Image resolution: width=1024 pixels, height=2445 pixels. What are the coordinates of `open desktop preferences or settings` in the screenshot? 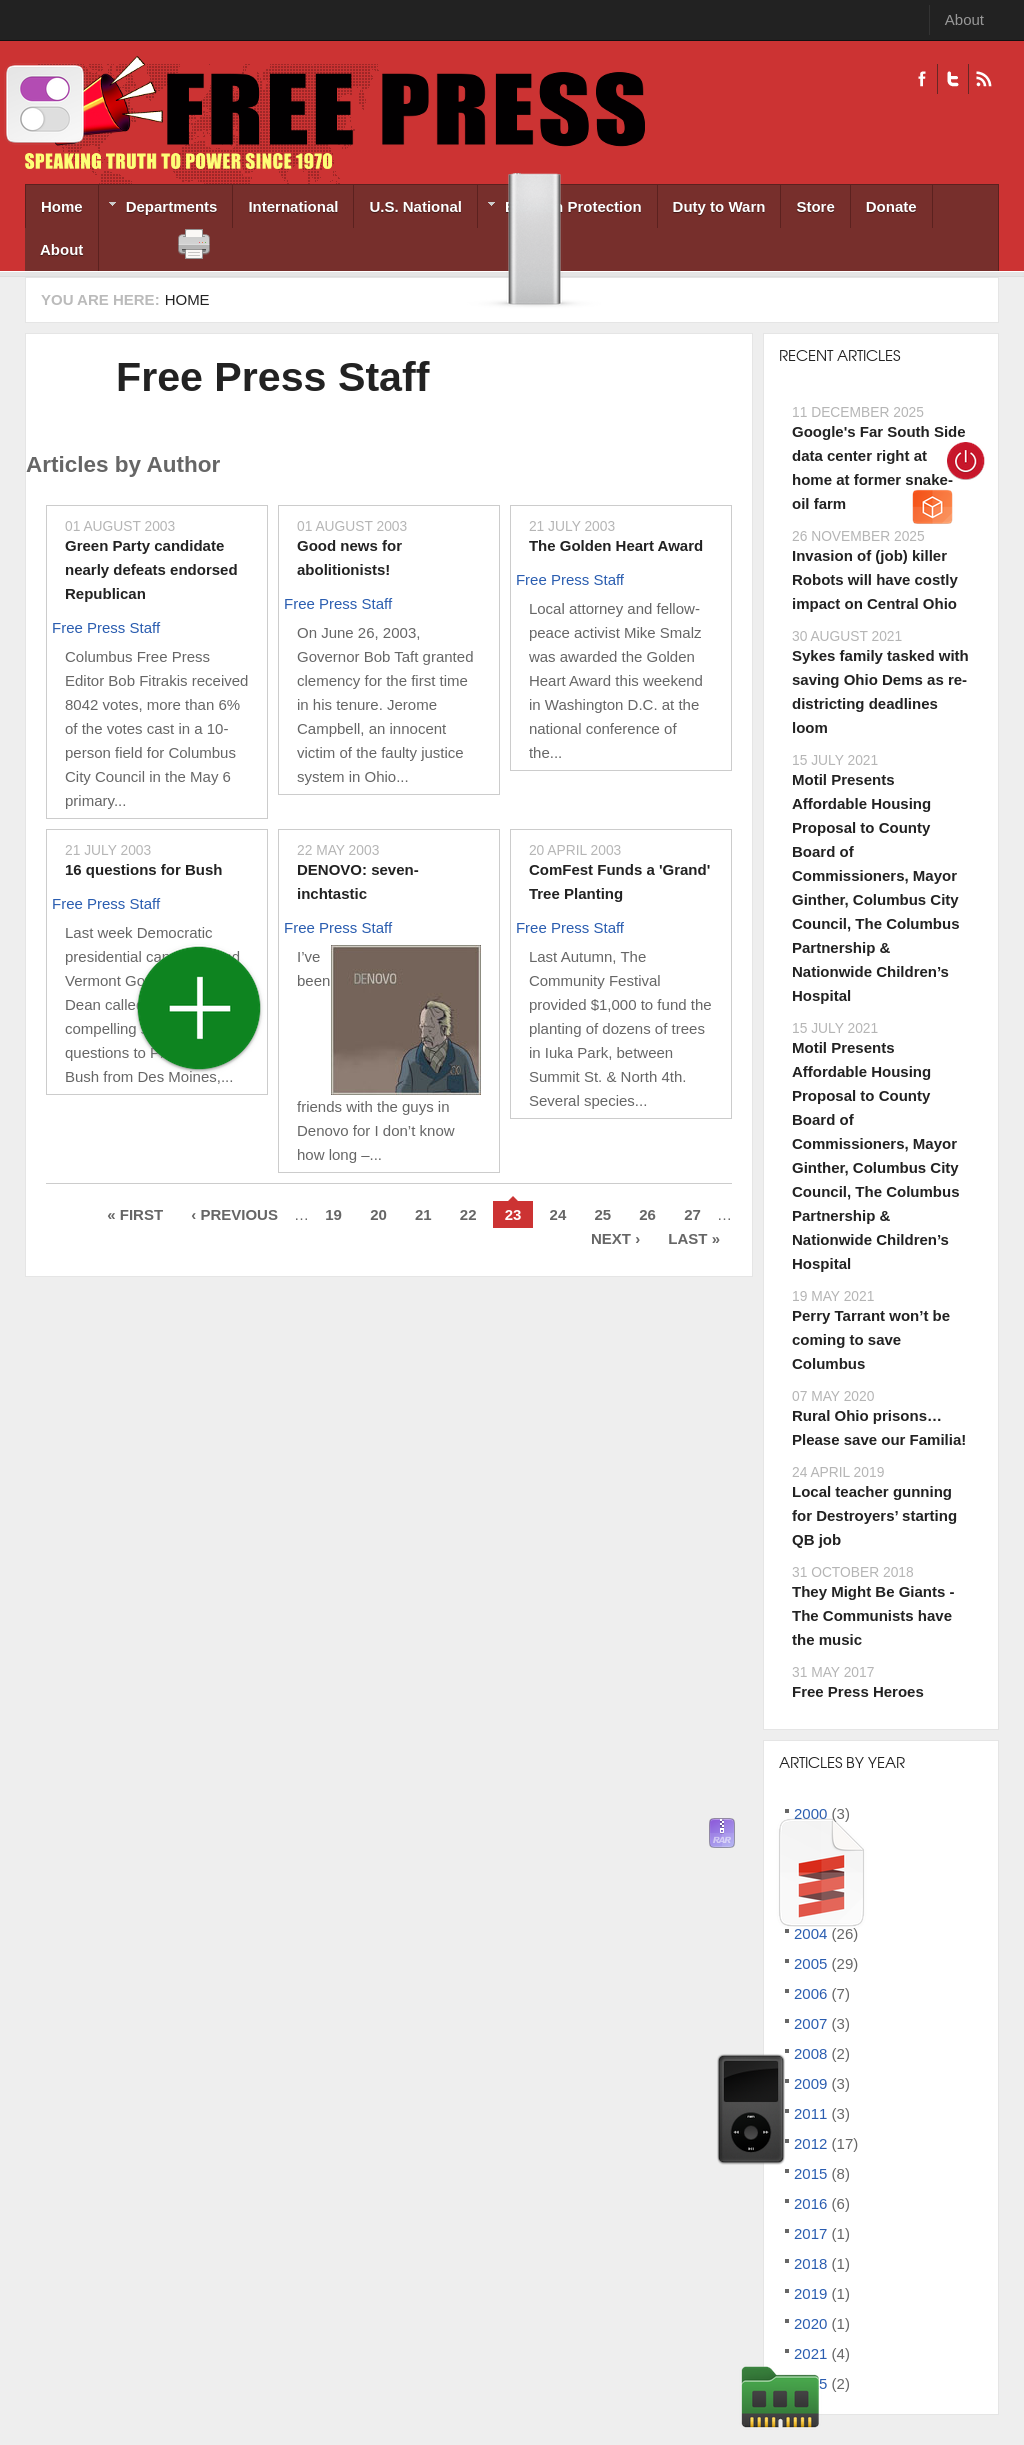 It's located at (45, 104).